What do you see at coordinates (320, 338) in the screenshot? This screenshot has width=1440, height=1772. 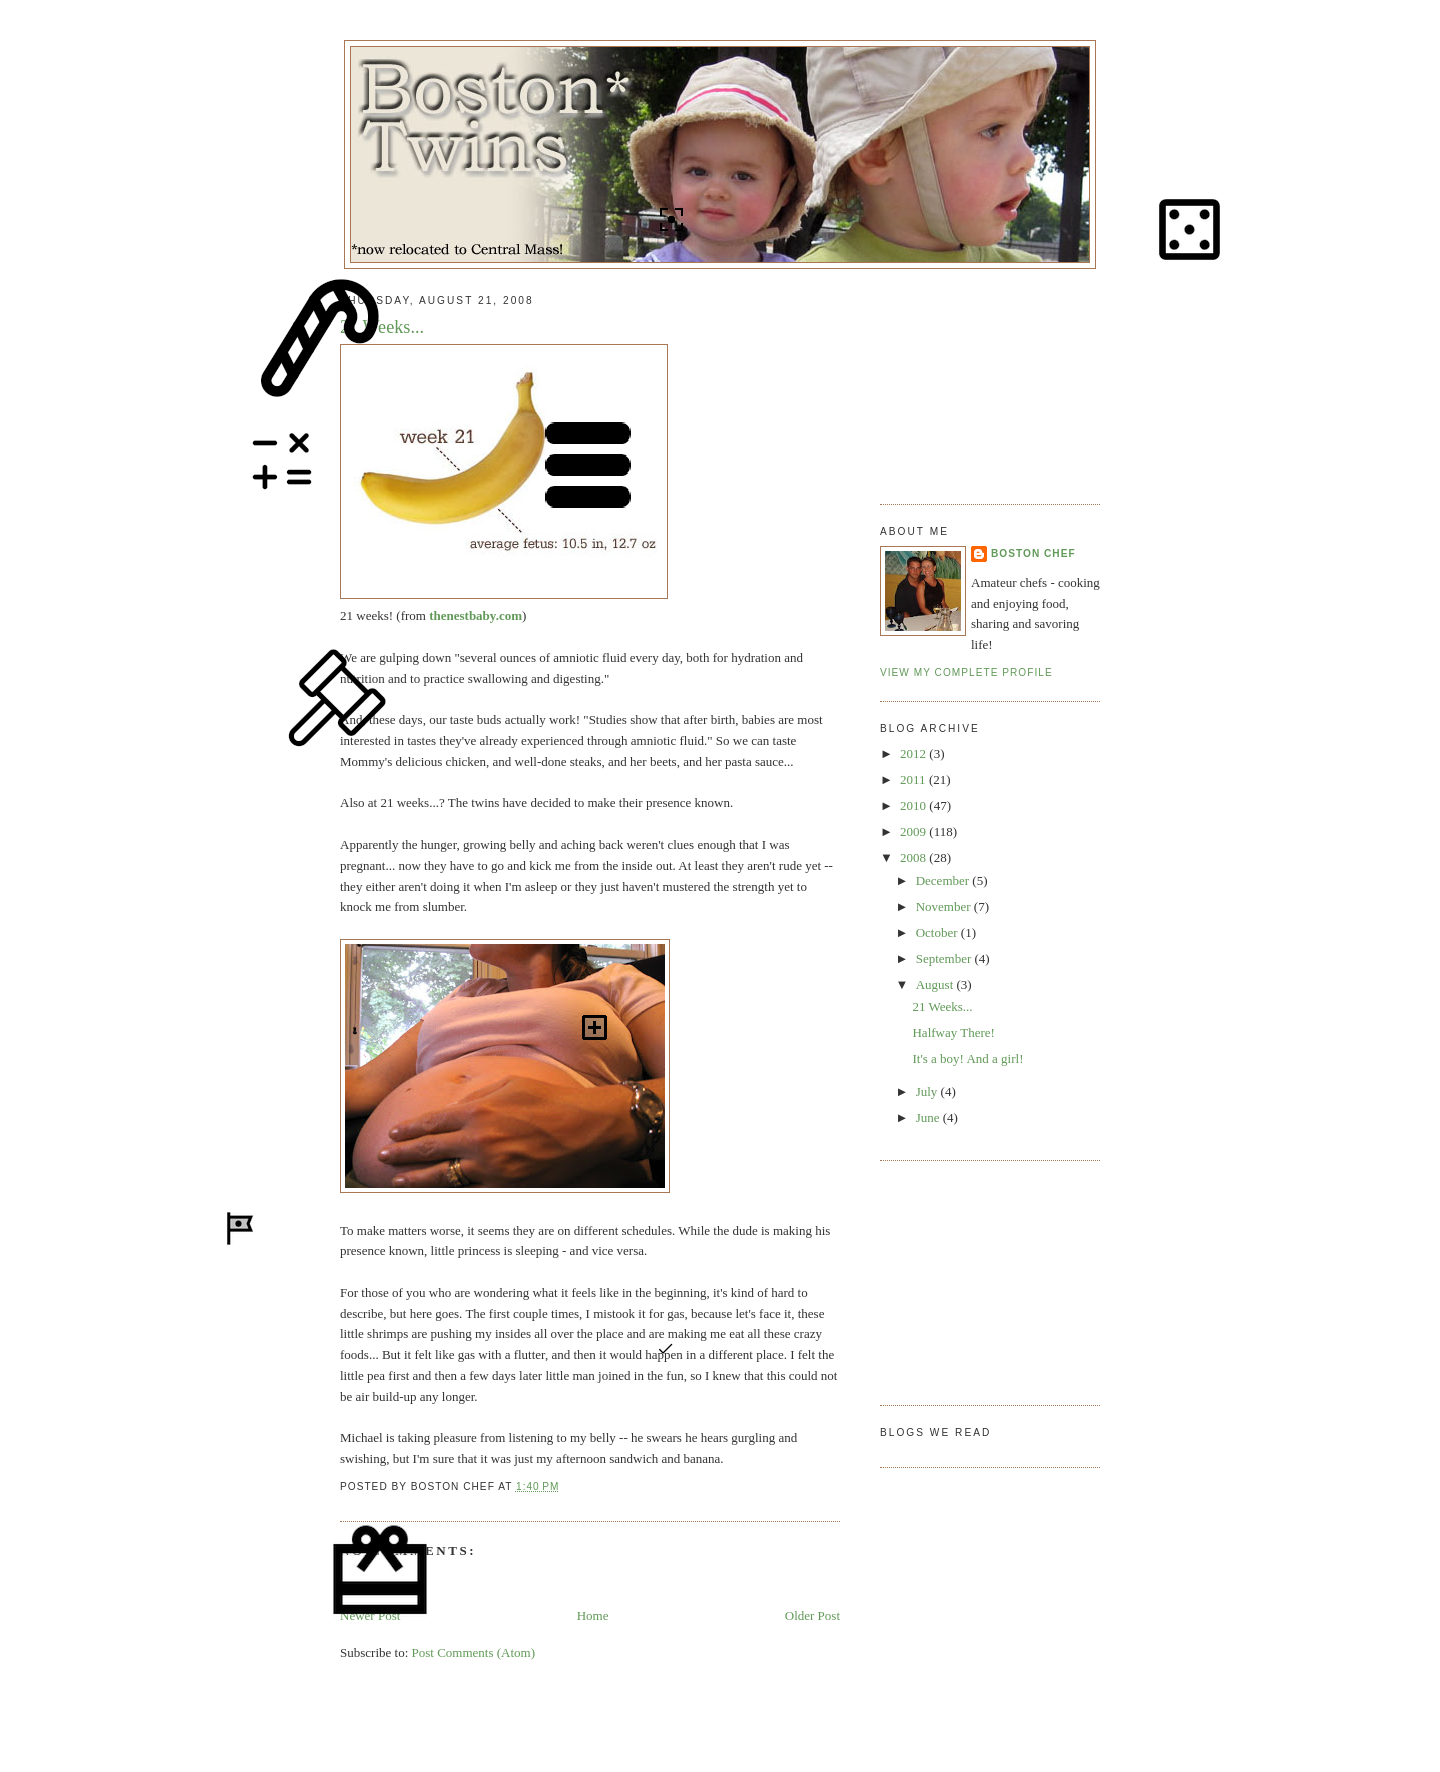 I see `indicates holiday or seasonal content` at bounding box center [320, 338].